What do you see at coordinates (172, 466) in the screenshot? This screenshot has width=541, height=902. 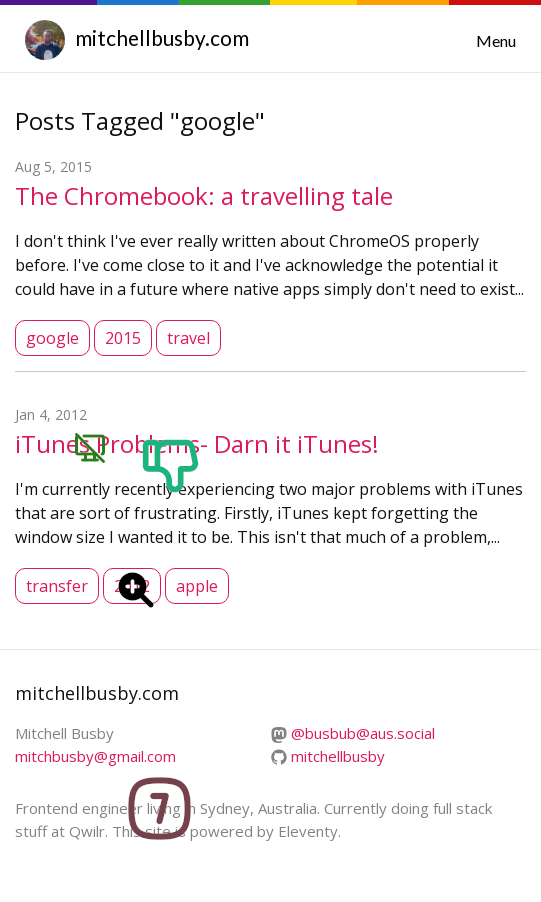 I see `dislike or downvote content` at bounding box center [172, 466].